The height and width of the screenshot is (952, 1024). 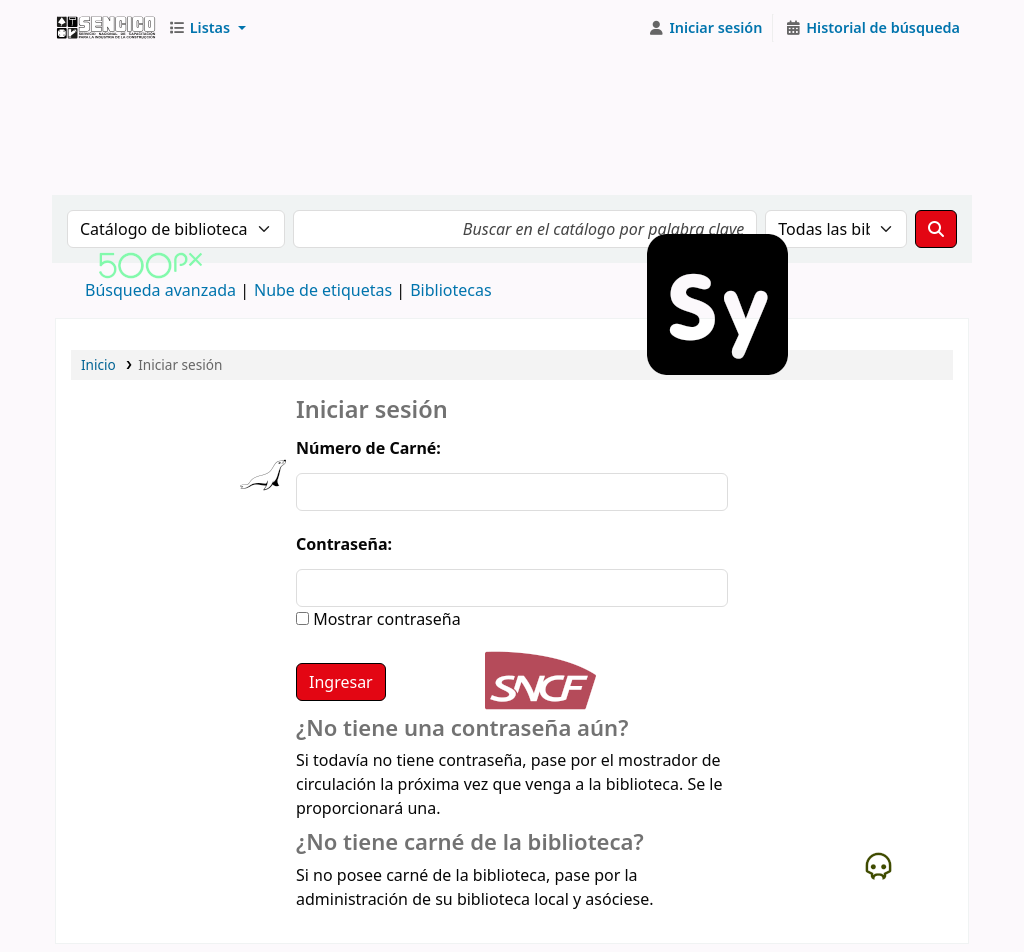 What do you see at coordinates (263, 475) in the screenshot?
I see `mariadb foundation logo` at bounding box center [263, 475].